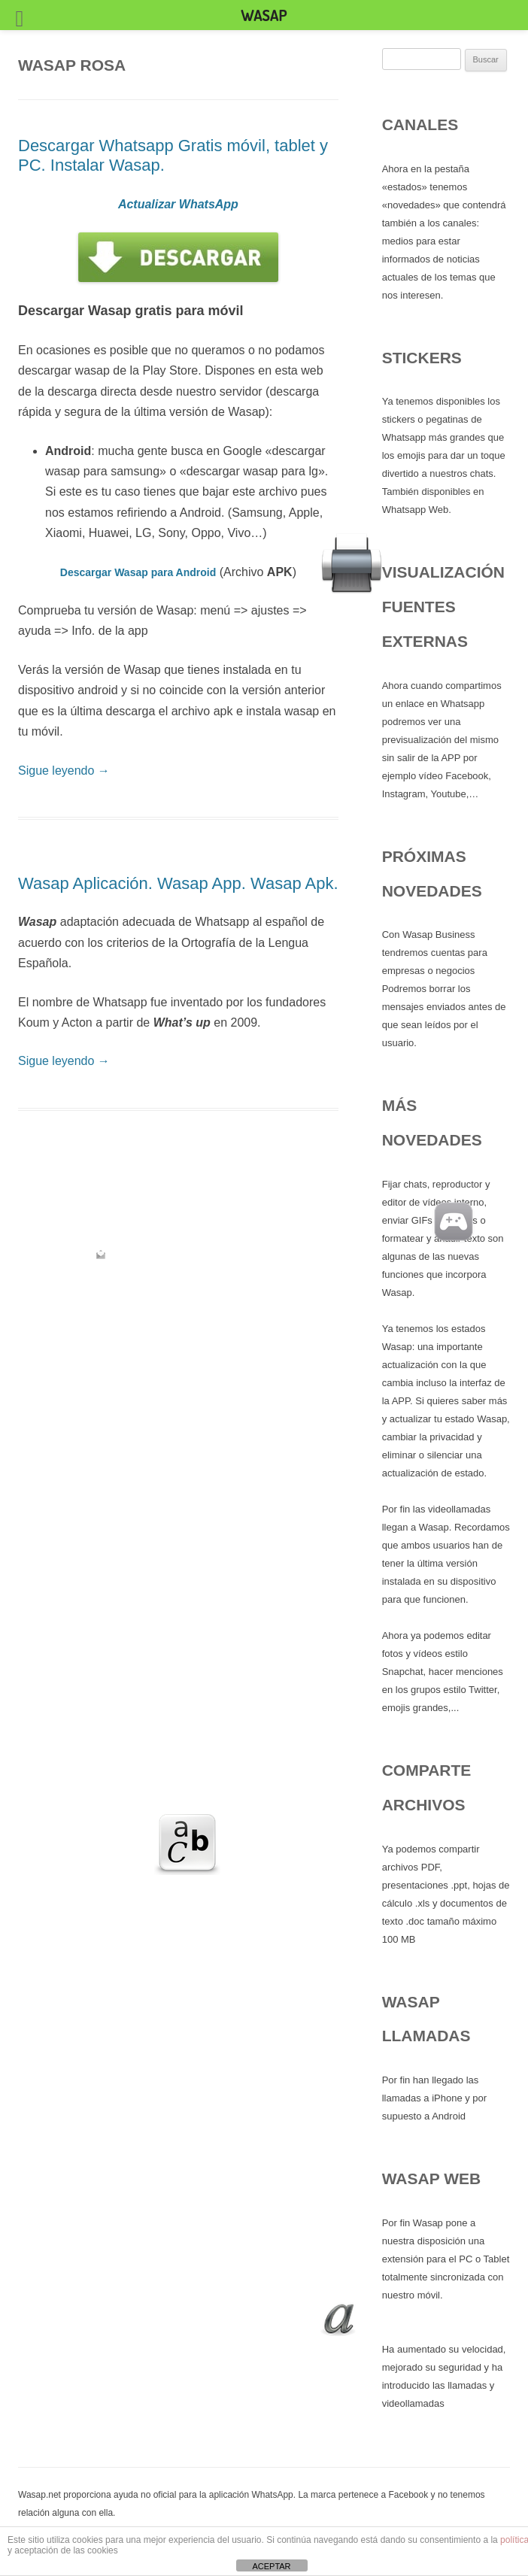 Image resolution: width=528 pixels, height=2576 pixels. I want to click on access games settings or preferences, so click(454, 1222).